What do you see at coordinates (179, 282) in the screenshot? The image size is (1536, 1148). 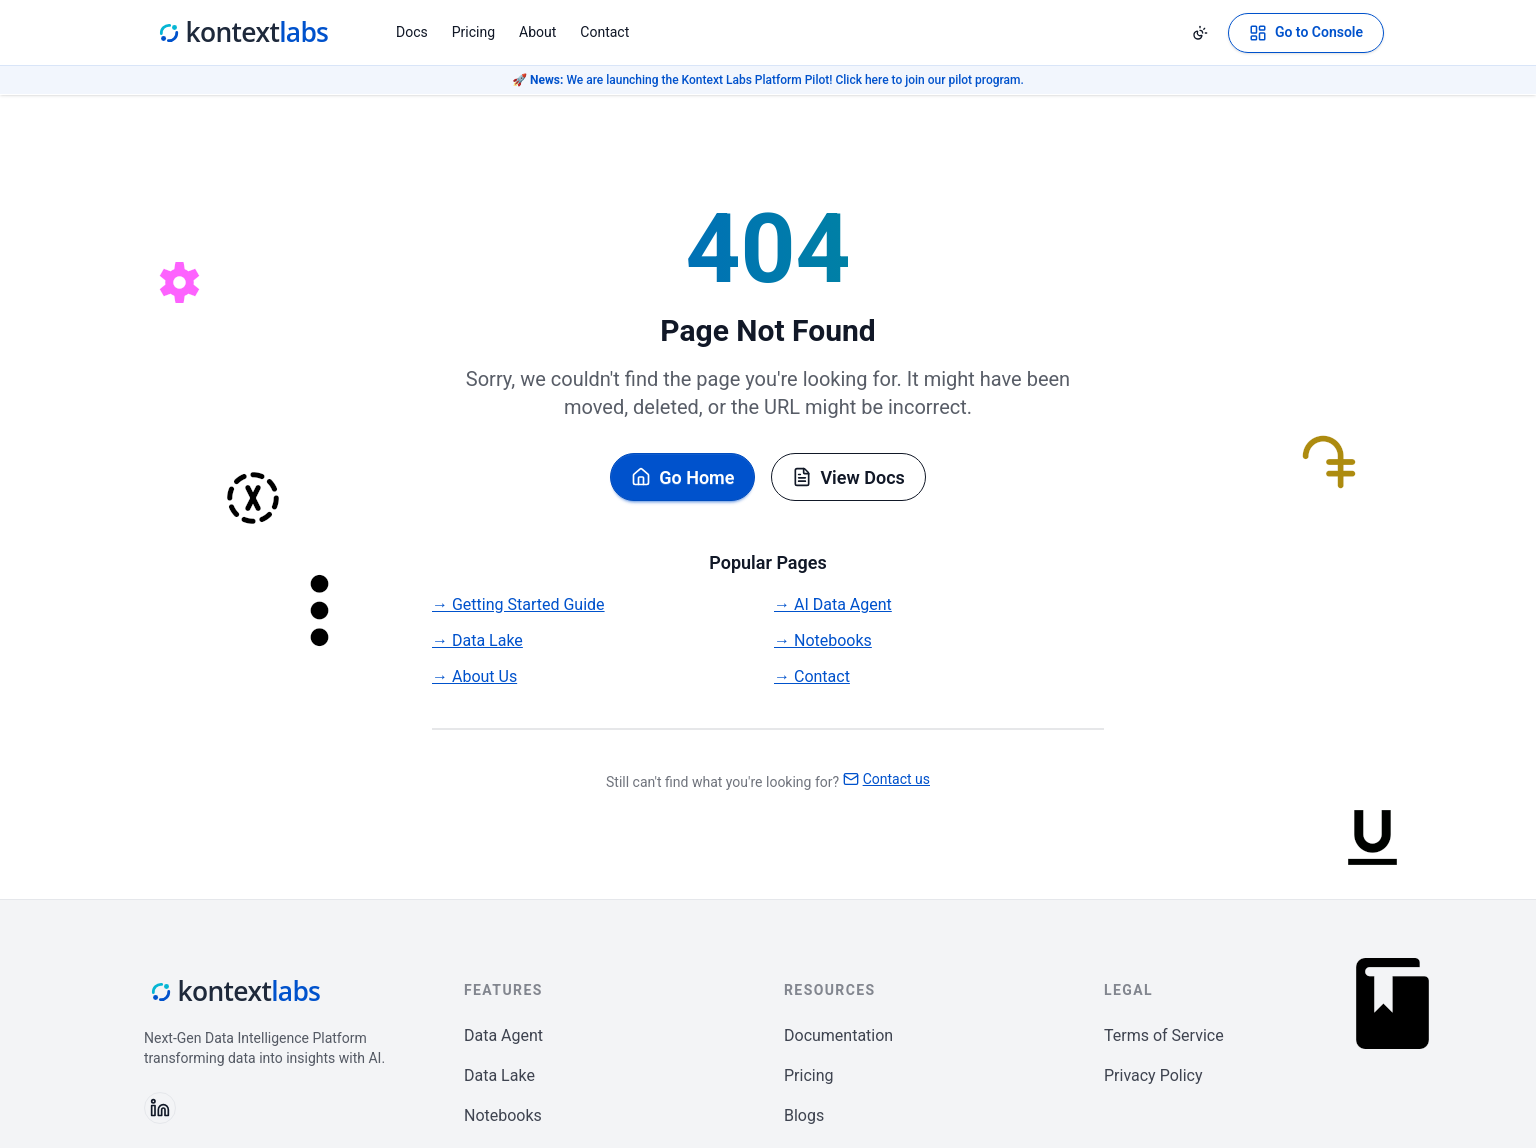 I see `access settings` at bounding box center [179, 282].